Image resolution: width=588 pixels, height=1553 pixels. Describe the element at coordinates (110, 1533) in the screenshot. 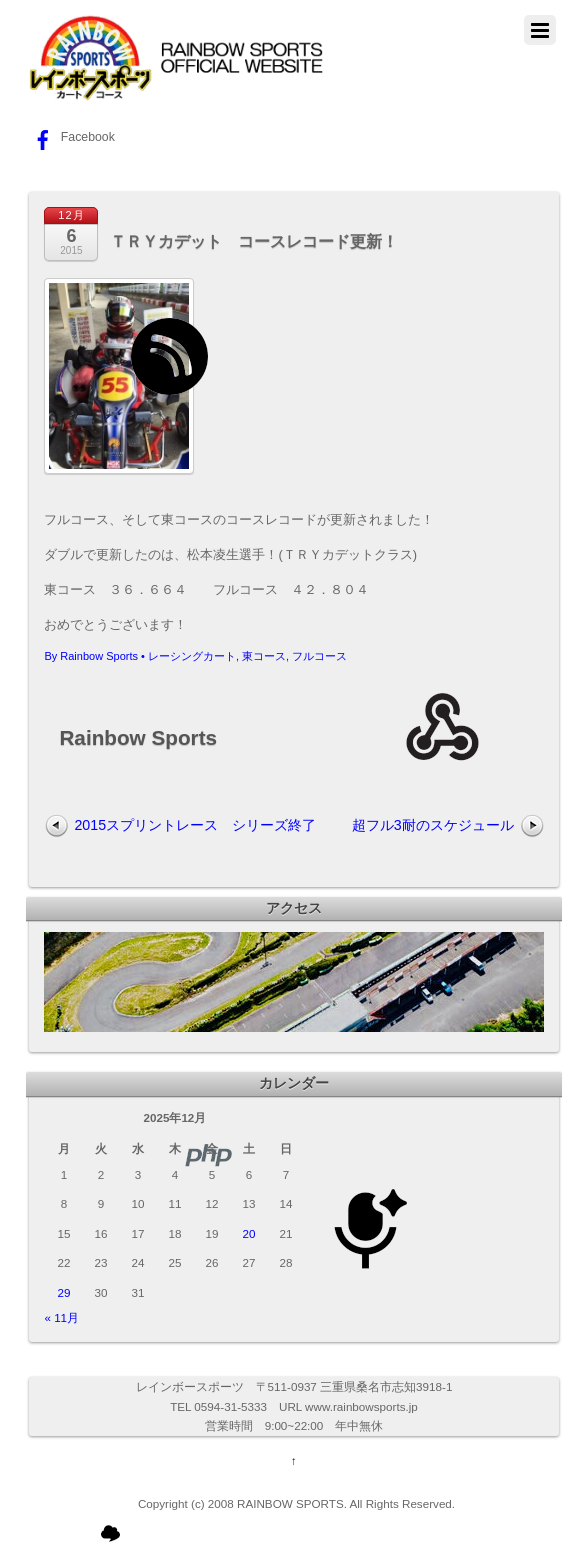

I see `simplelocalize logo - translation management platform` at that location.